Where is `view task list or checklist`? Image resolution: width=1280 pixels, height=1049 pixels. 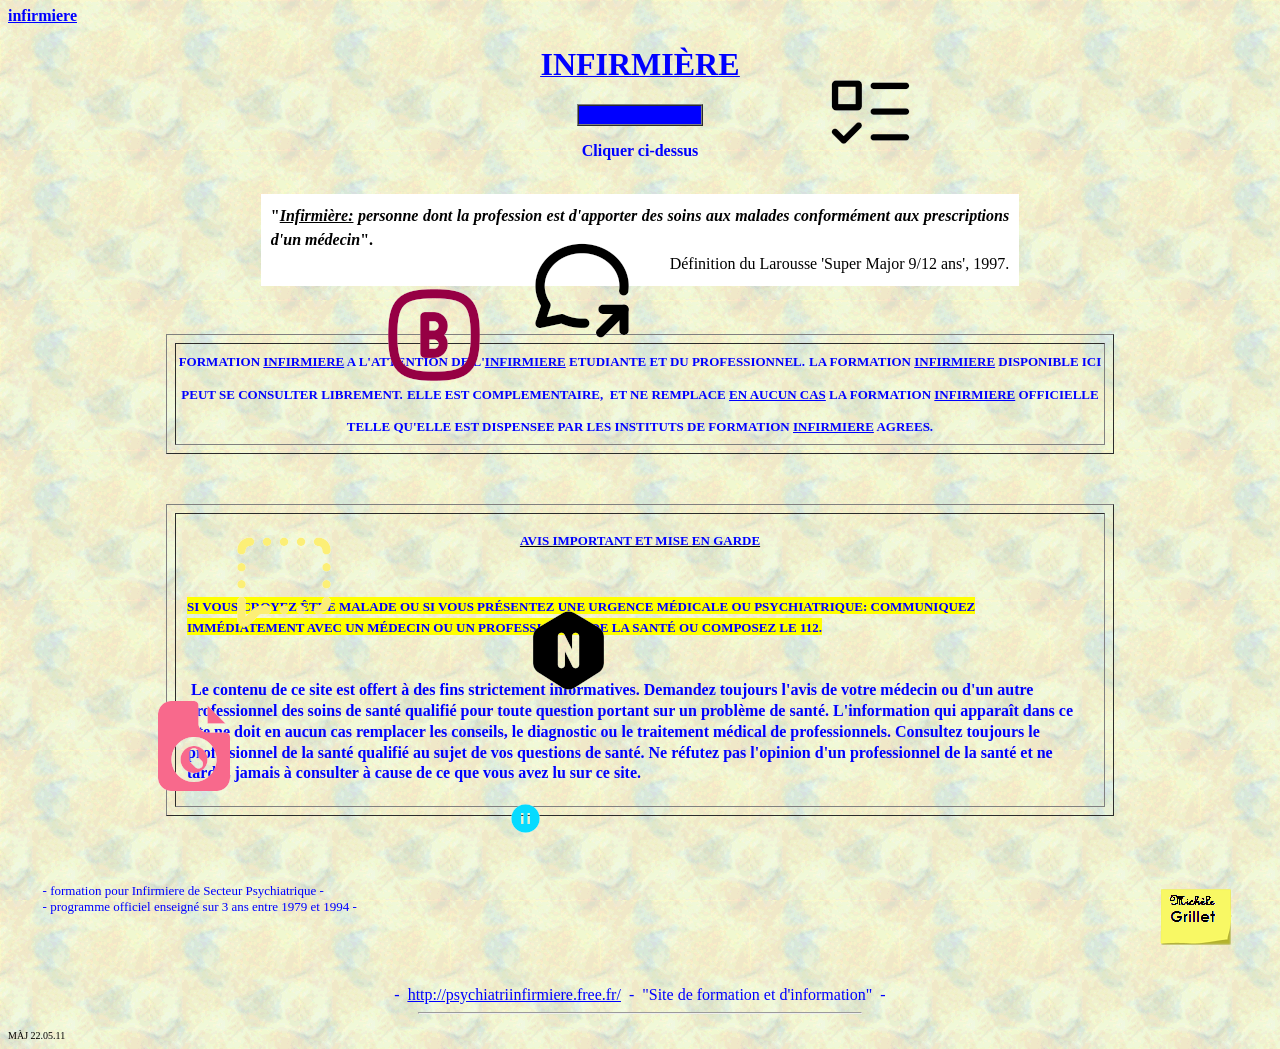 view task list or checklist is located at coordinates (870, 110).